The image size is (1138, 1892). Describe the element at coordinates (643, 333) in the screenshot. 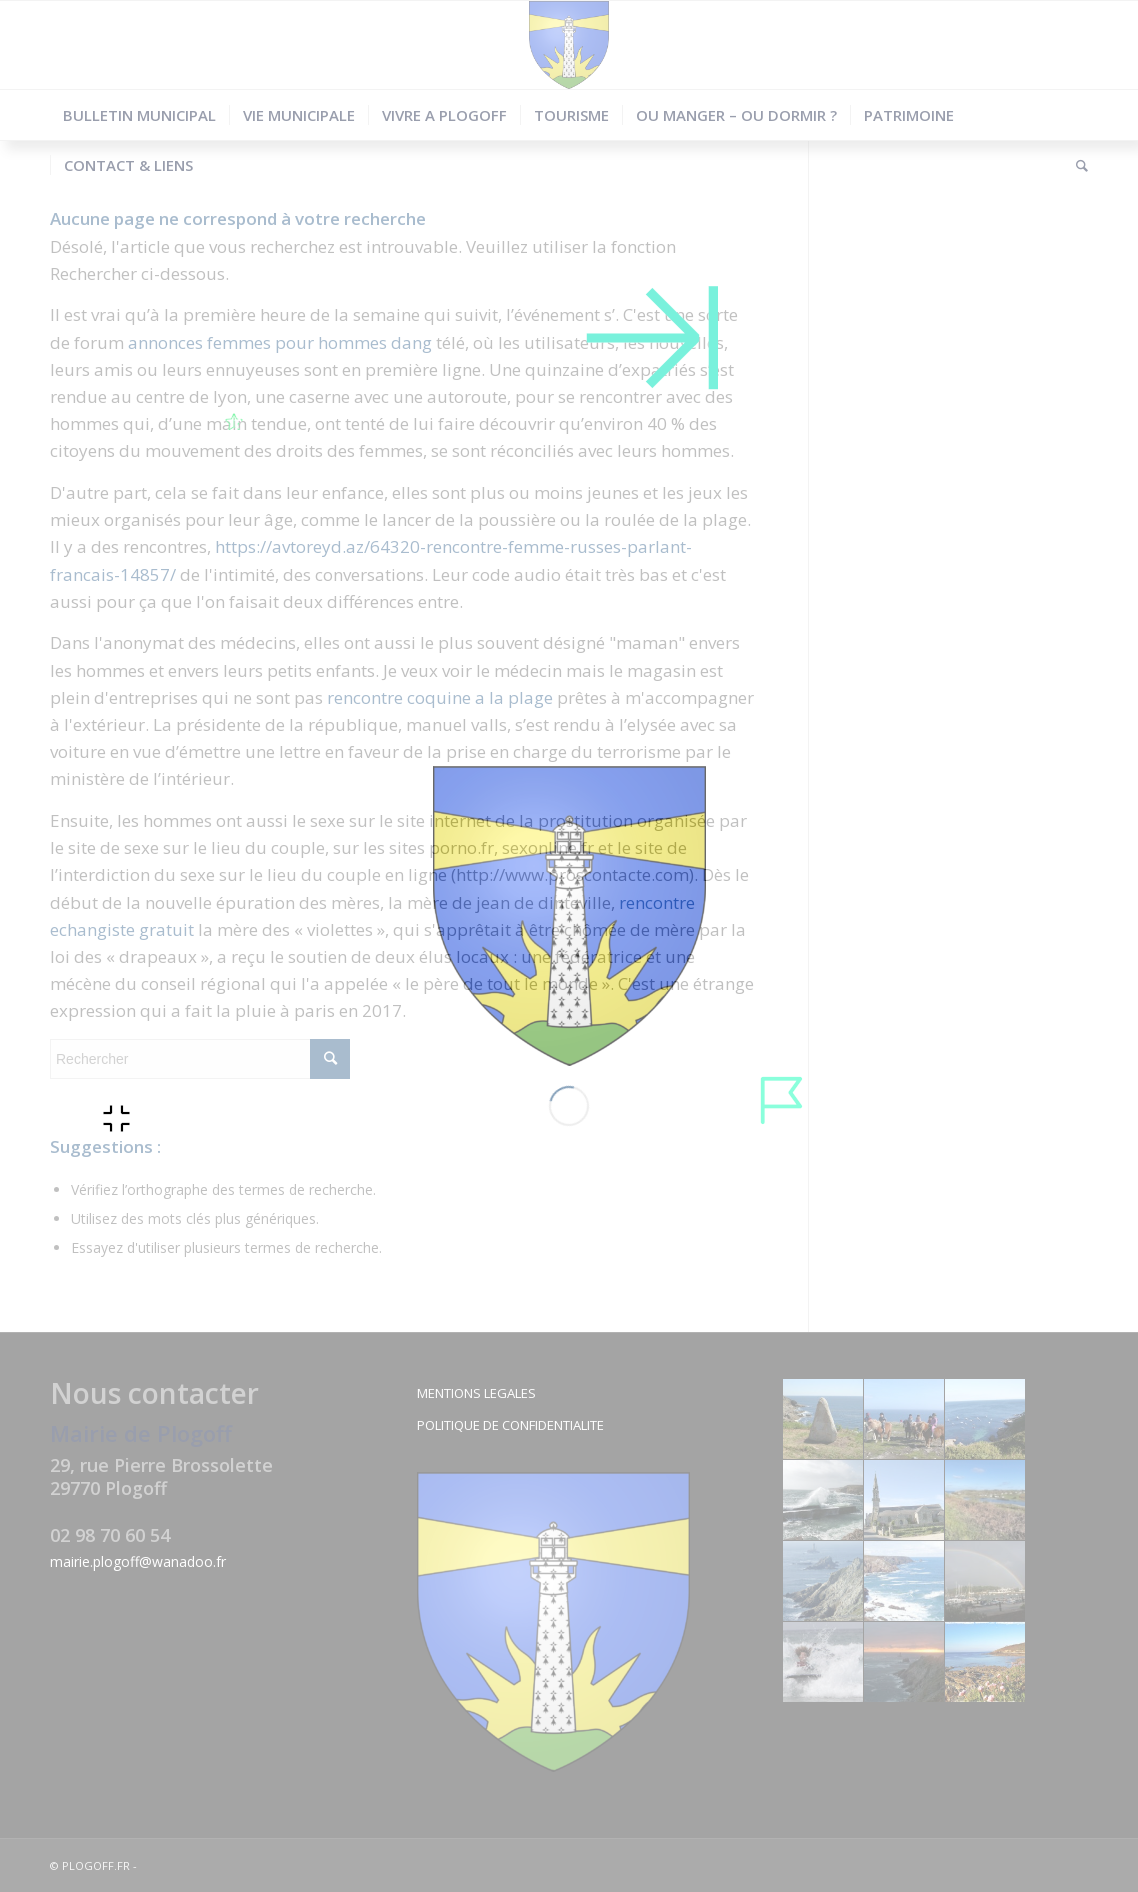

I see `move cursor to the next tab stop` at that location.